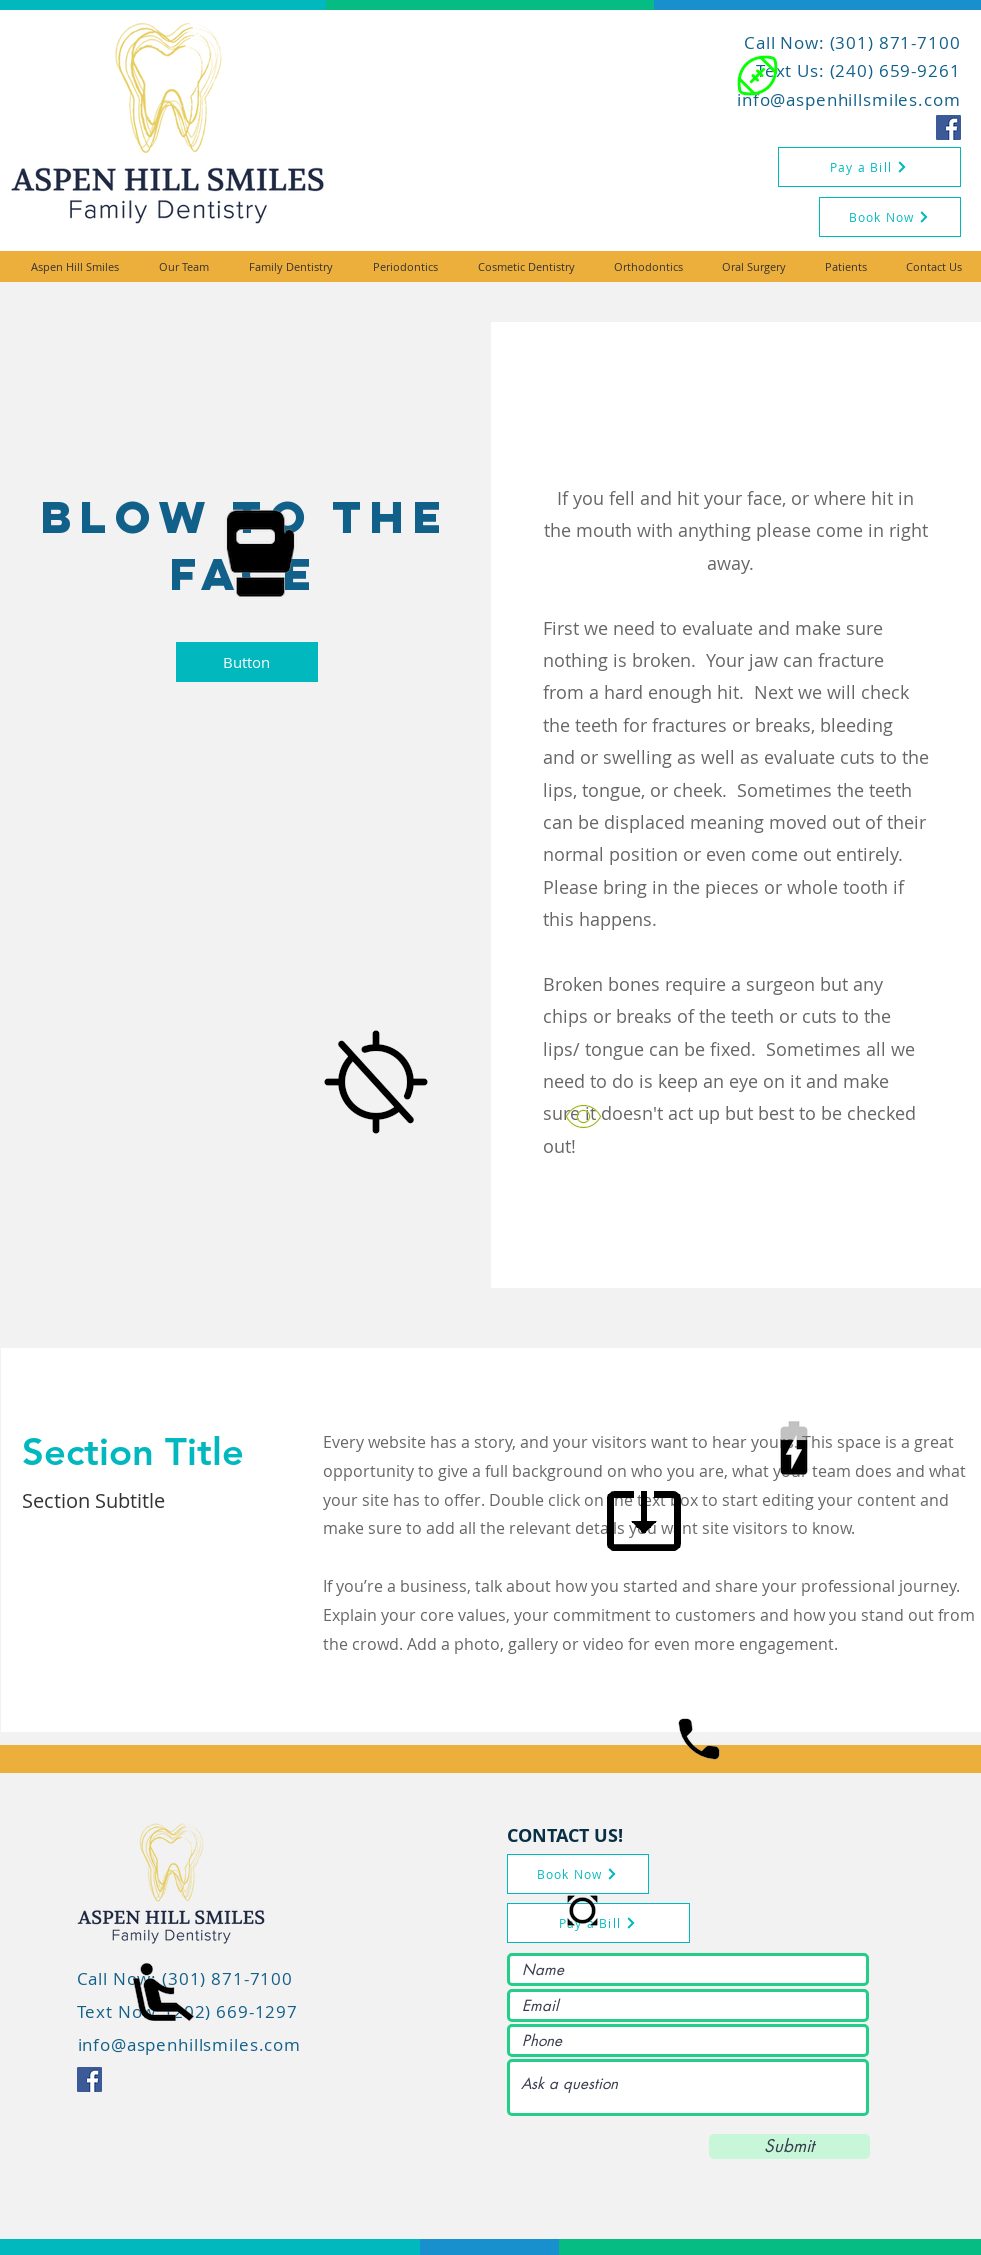 The width and height of the screenshot is (981, 2255). I want to click on select extra legroom seating option, so click(163, 1993).